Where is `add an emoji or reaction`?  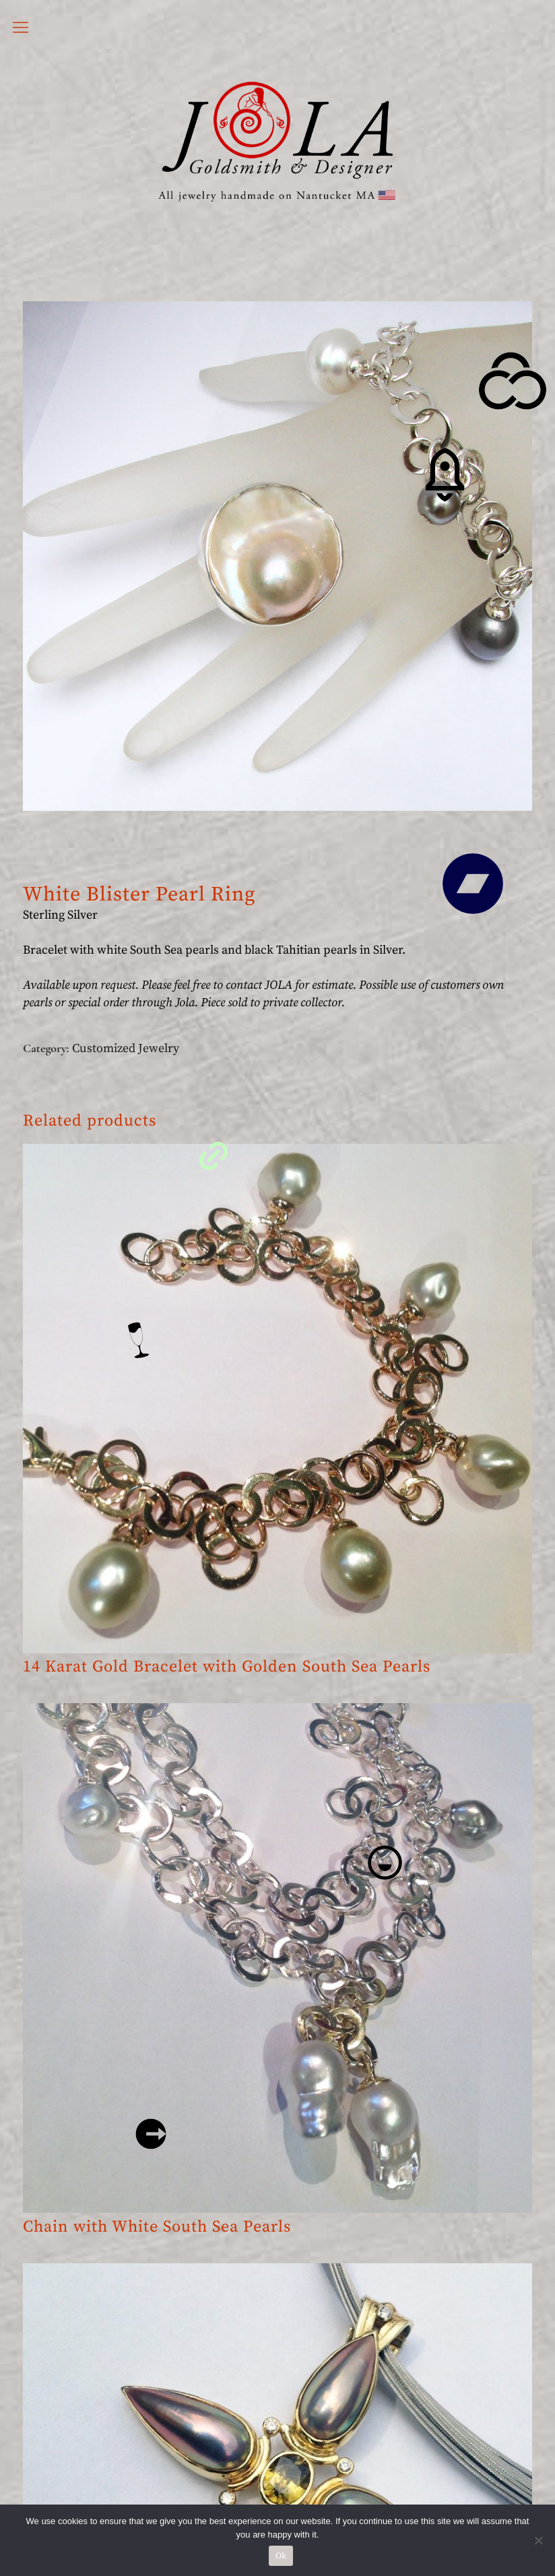
add an emoji or reaction is located at coordinates (385, 1862).